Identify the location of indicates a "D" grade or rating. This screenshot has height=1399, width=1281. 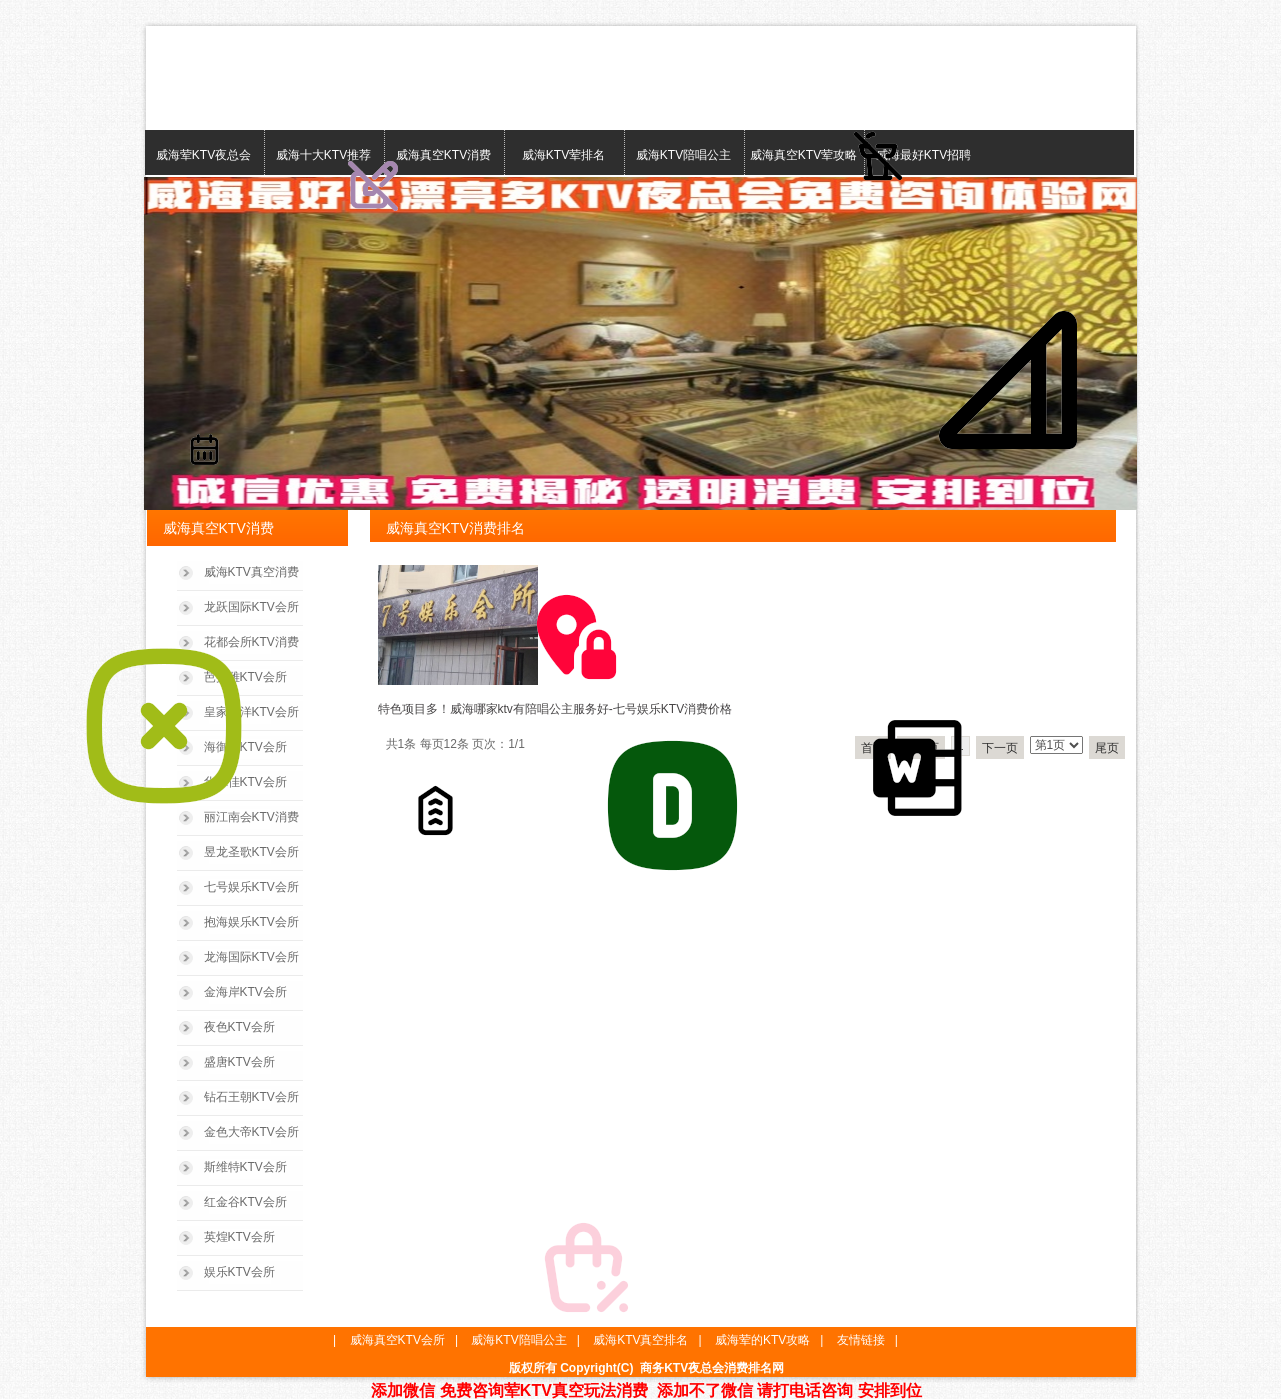
(672, 805).